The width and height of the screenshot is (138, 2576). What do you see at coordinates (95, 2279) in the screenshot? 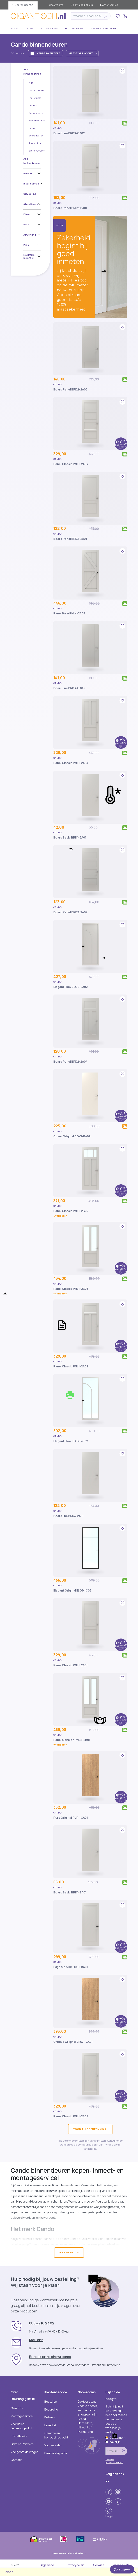
I see `track your delivery status` at bounding box center [95, 2279].